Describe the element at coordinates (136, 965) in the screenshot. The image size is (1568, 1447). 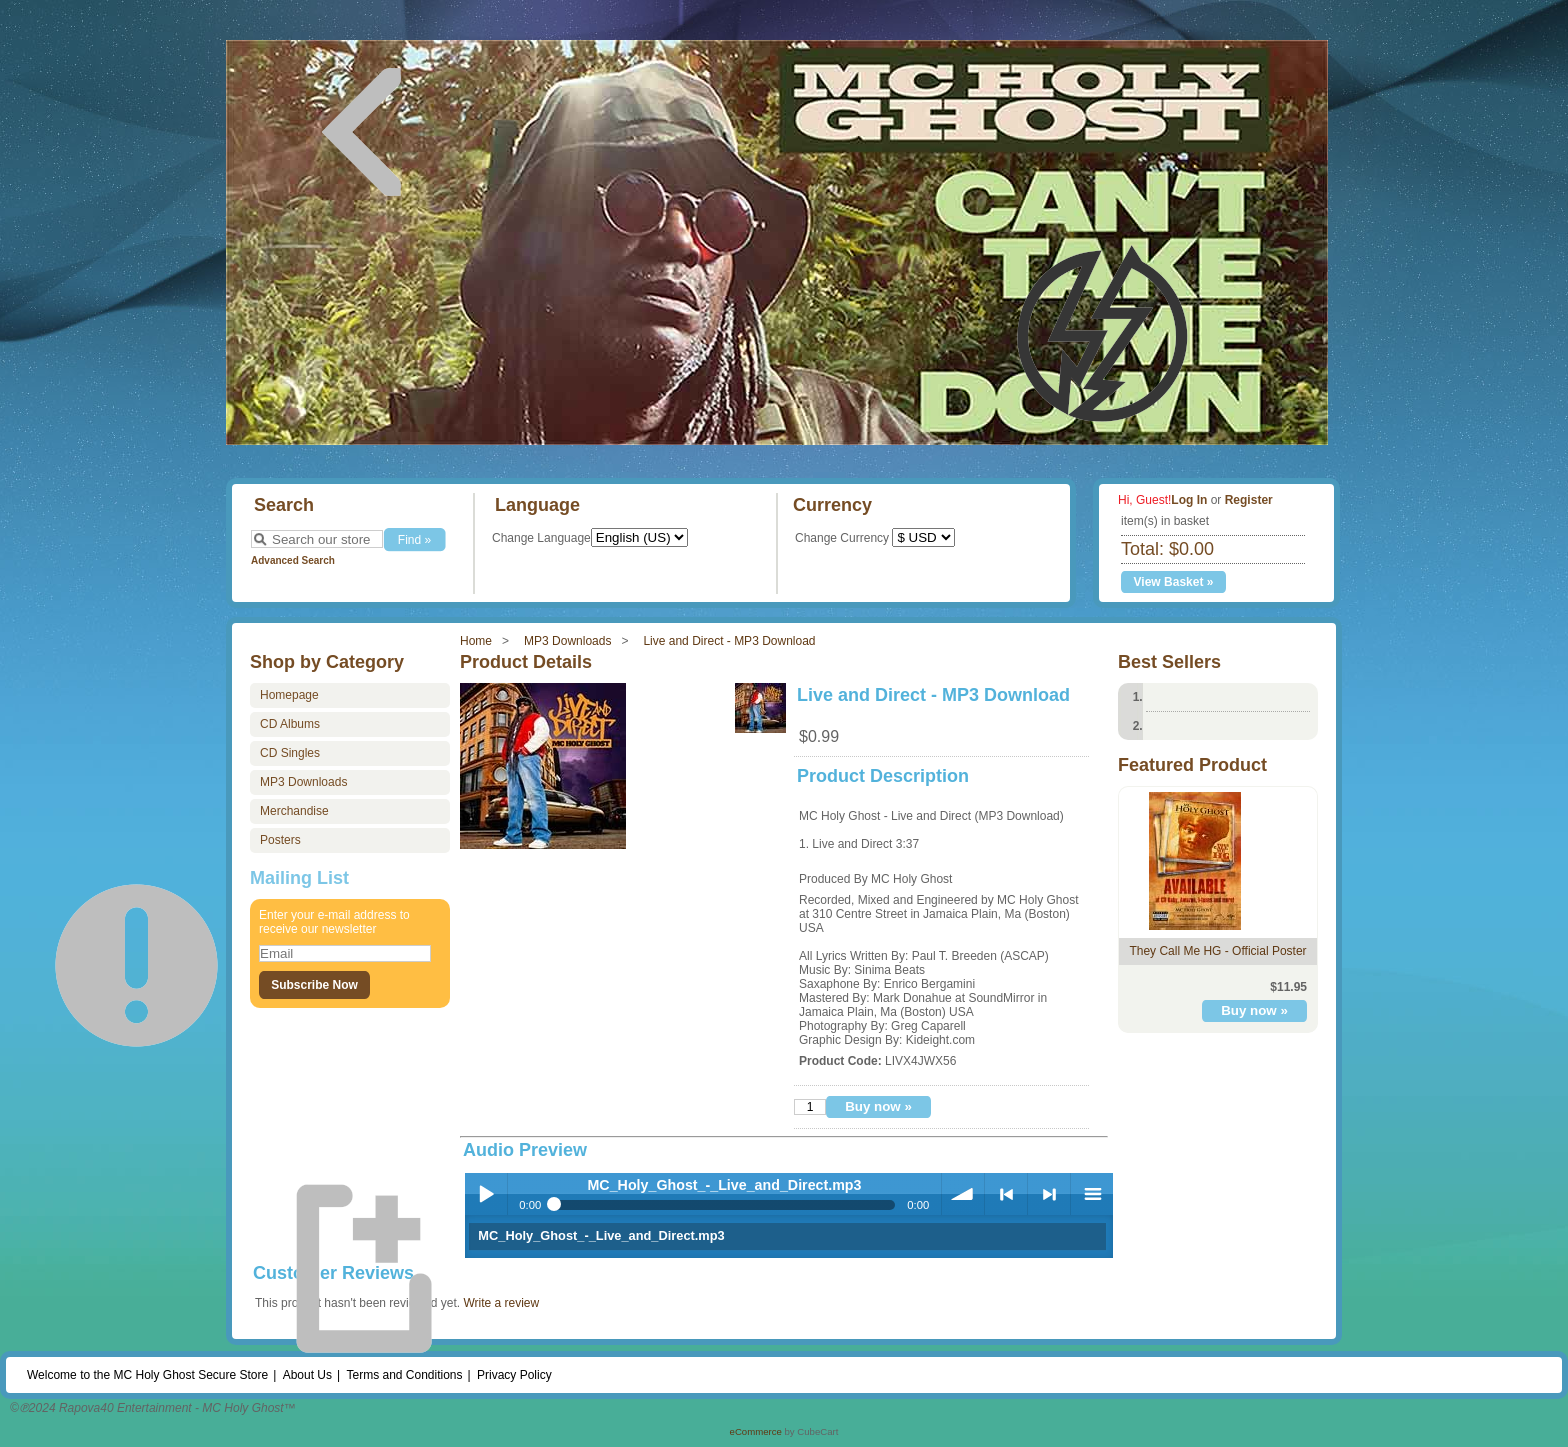
I see `indicates important or priority content` at that location.